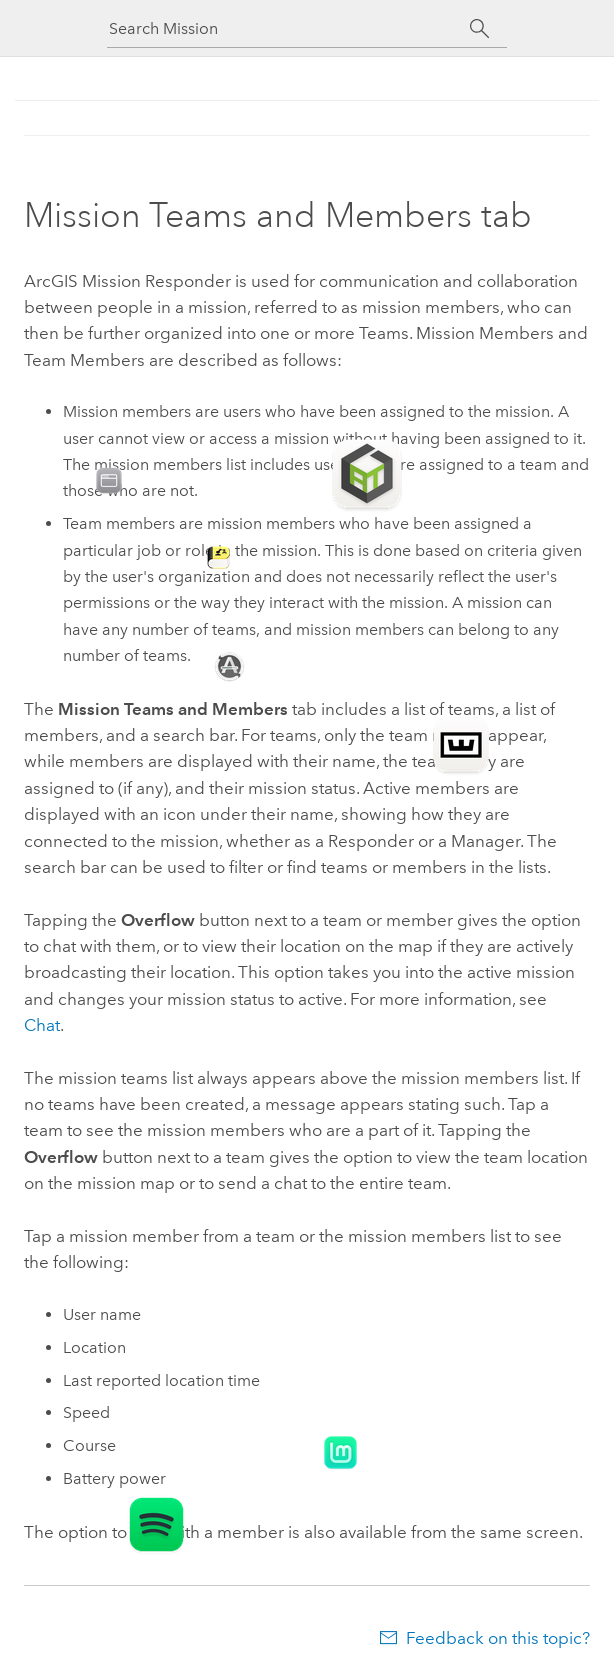  I want to click on open the software update manager, so click(229, 666).